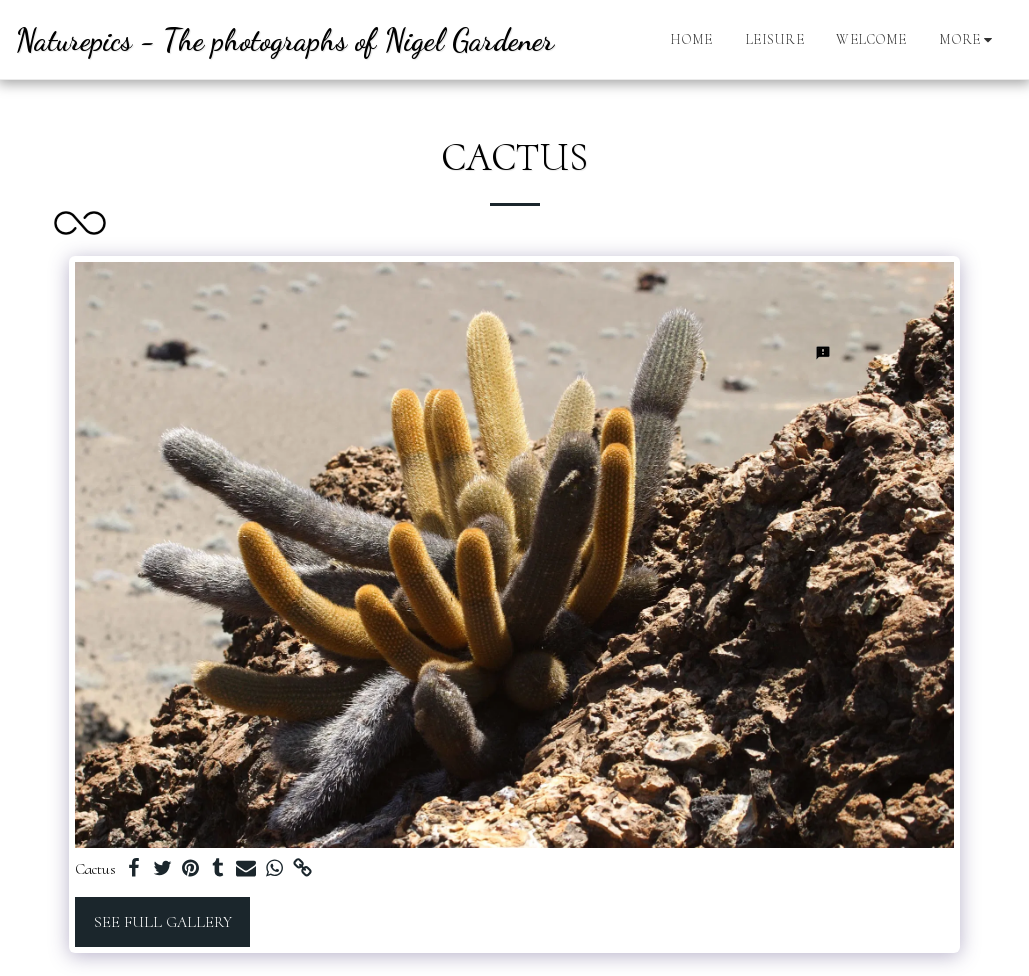  What do you see at coordinates (823, 353) in the screenshot?
I see `submit feedback or comments` at bounding box center [823, 353].